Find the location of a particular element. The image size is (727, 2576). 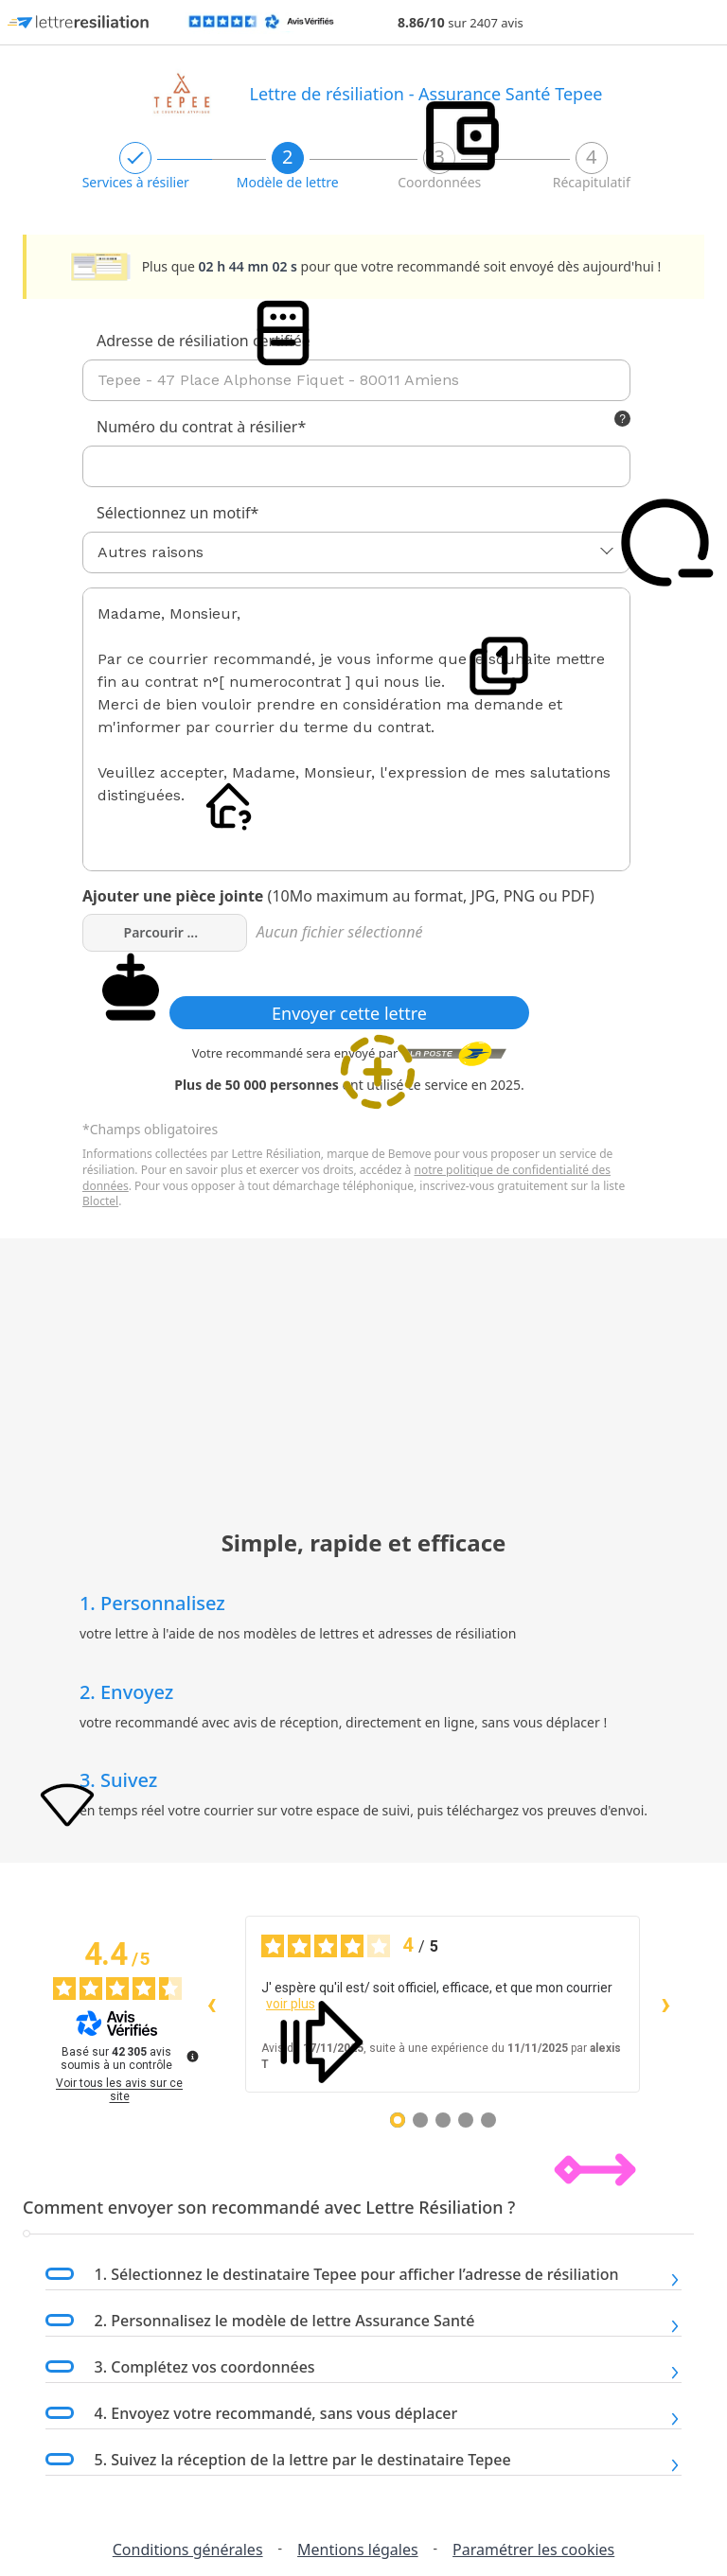

add a new item or element is located at coordinates (378, 1072).